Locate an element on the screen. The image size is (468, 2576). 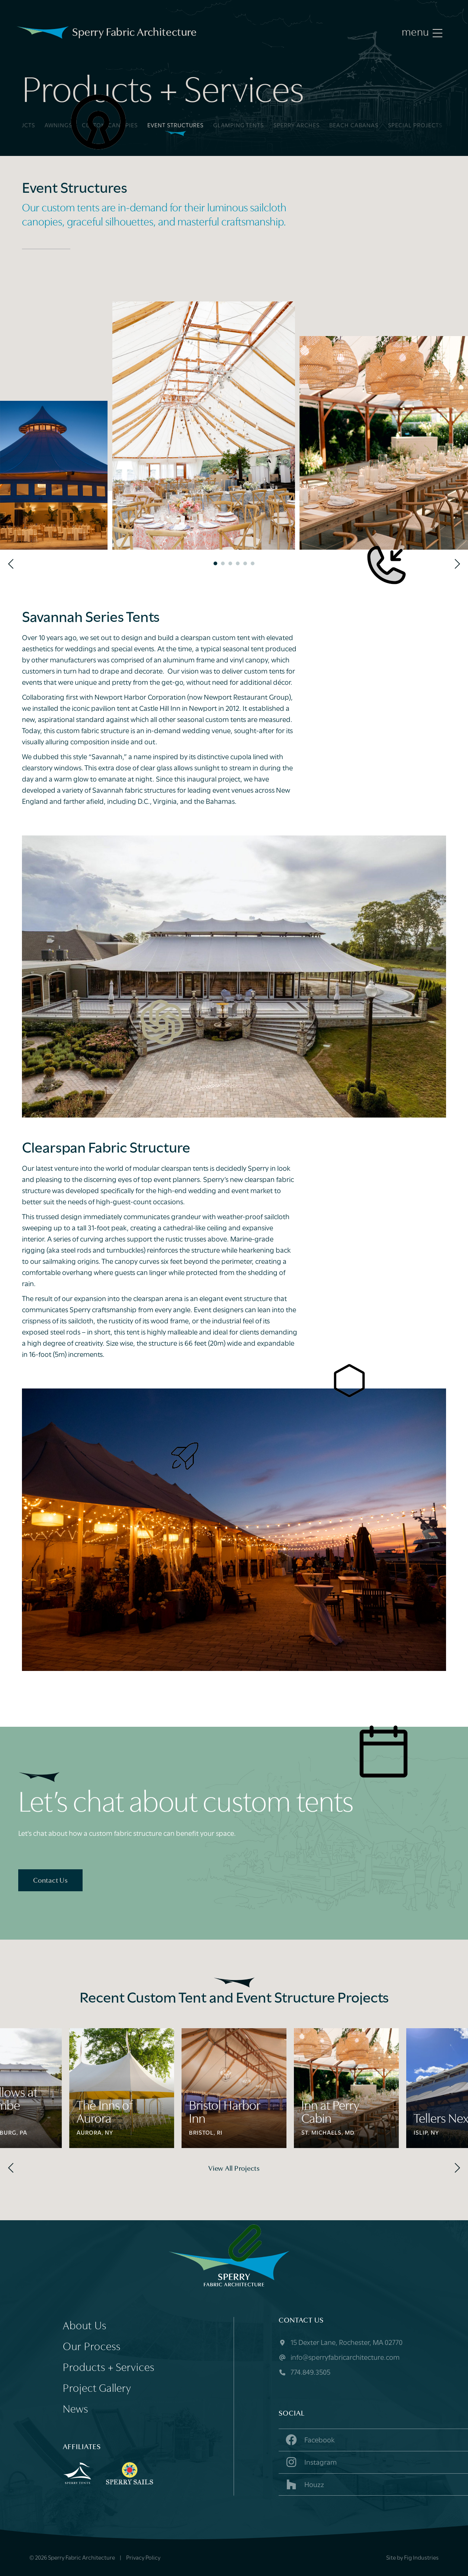
view or open calendar is located at coordinates (384, 1754).